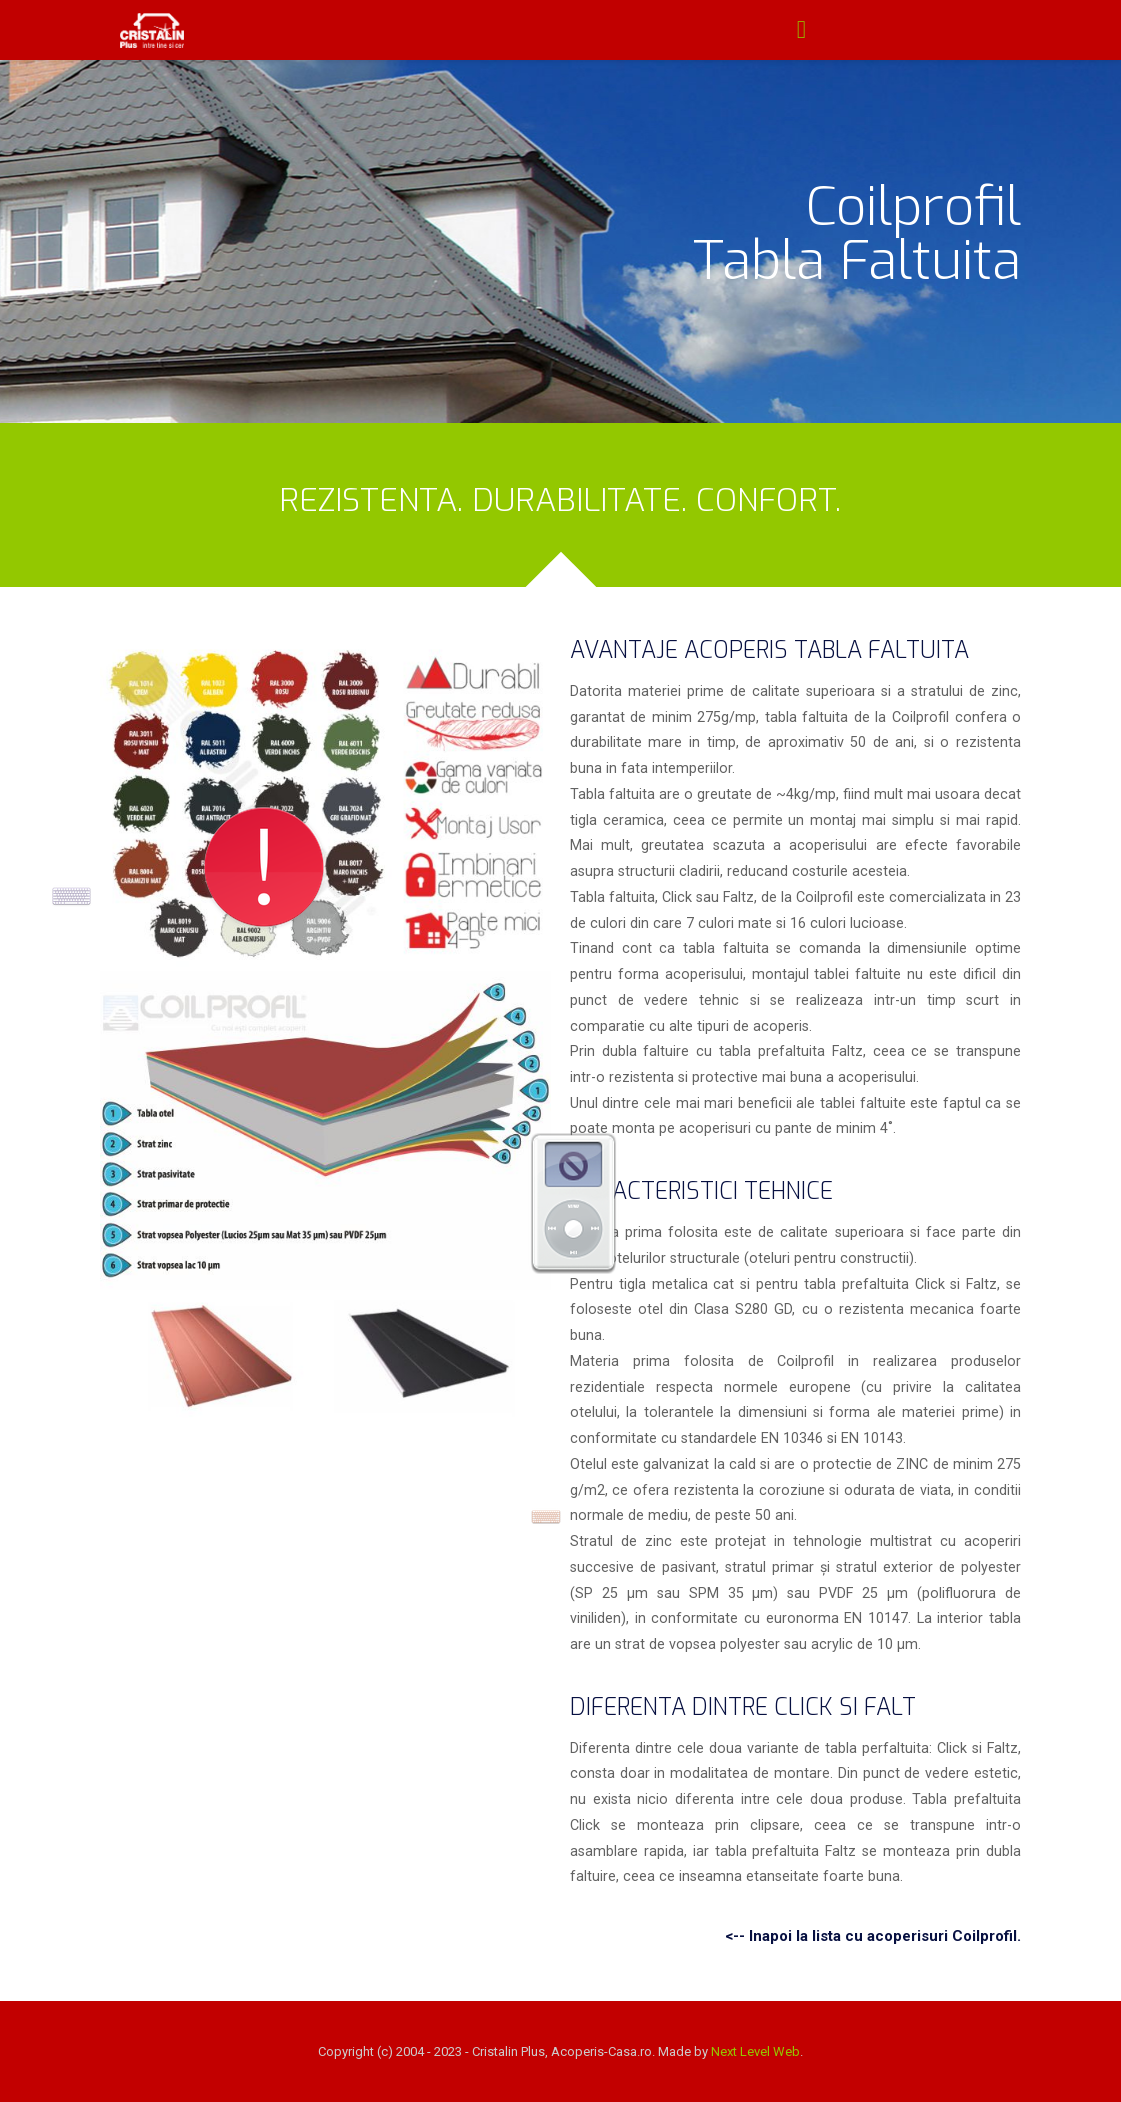 This screenshot has width=1121, height=2102. I want to click on indicates keyboard backlight set to orange/warm color, so click(546, 1517).